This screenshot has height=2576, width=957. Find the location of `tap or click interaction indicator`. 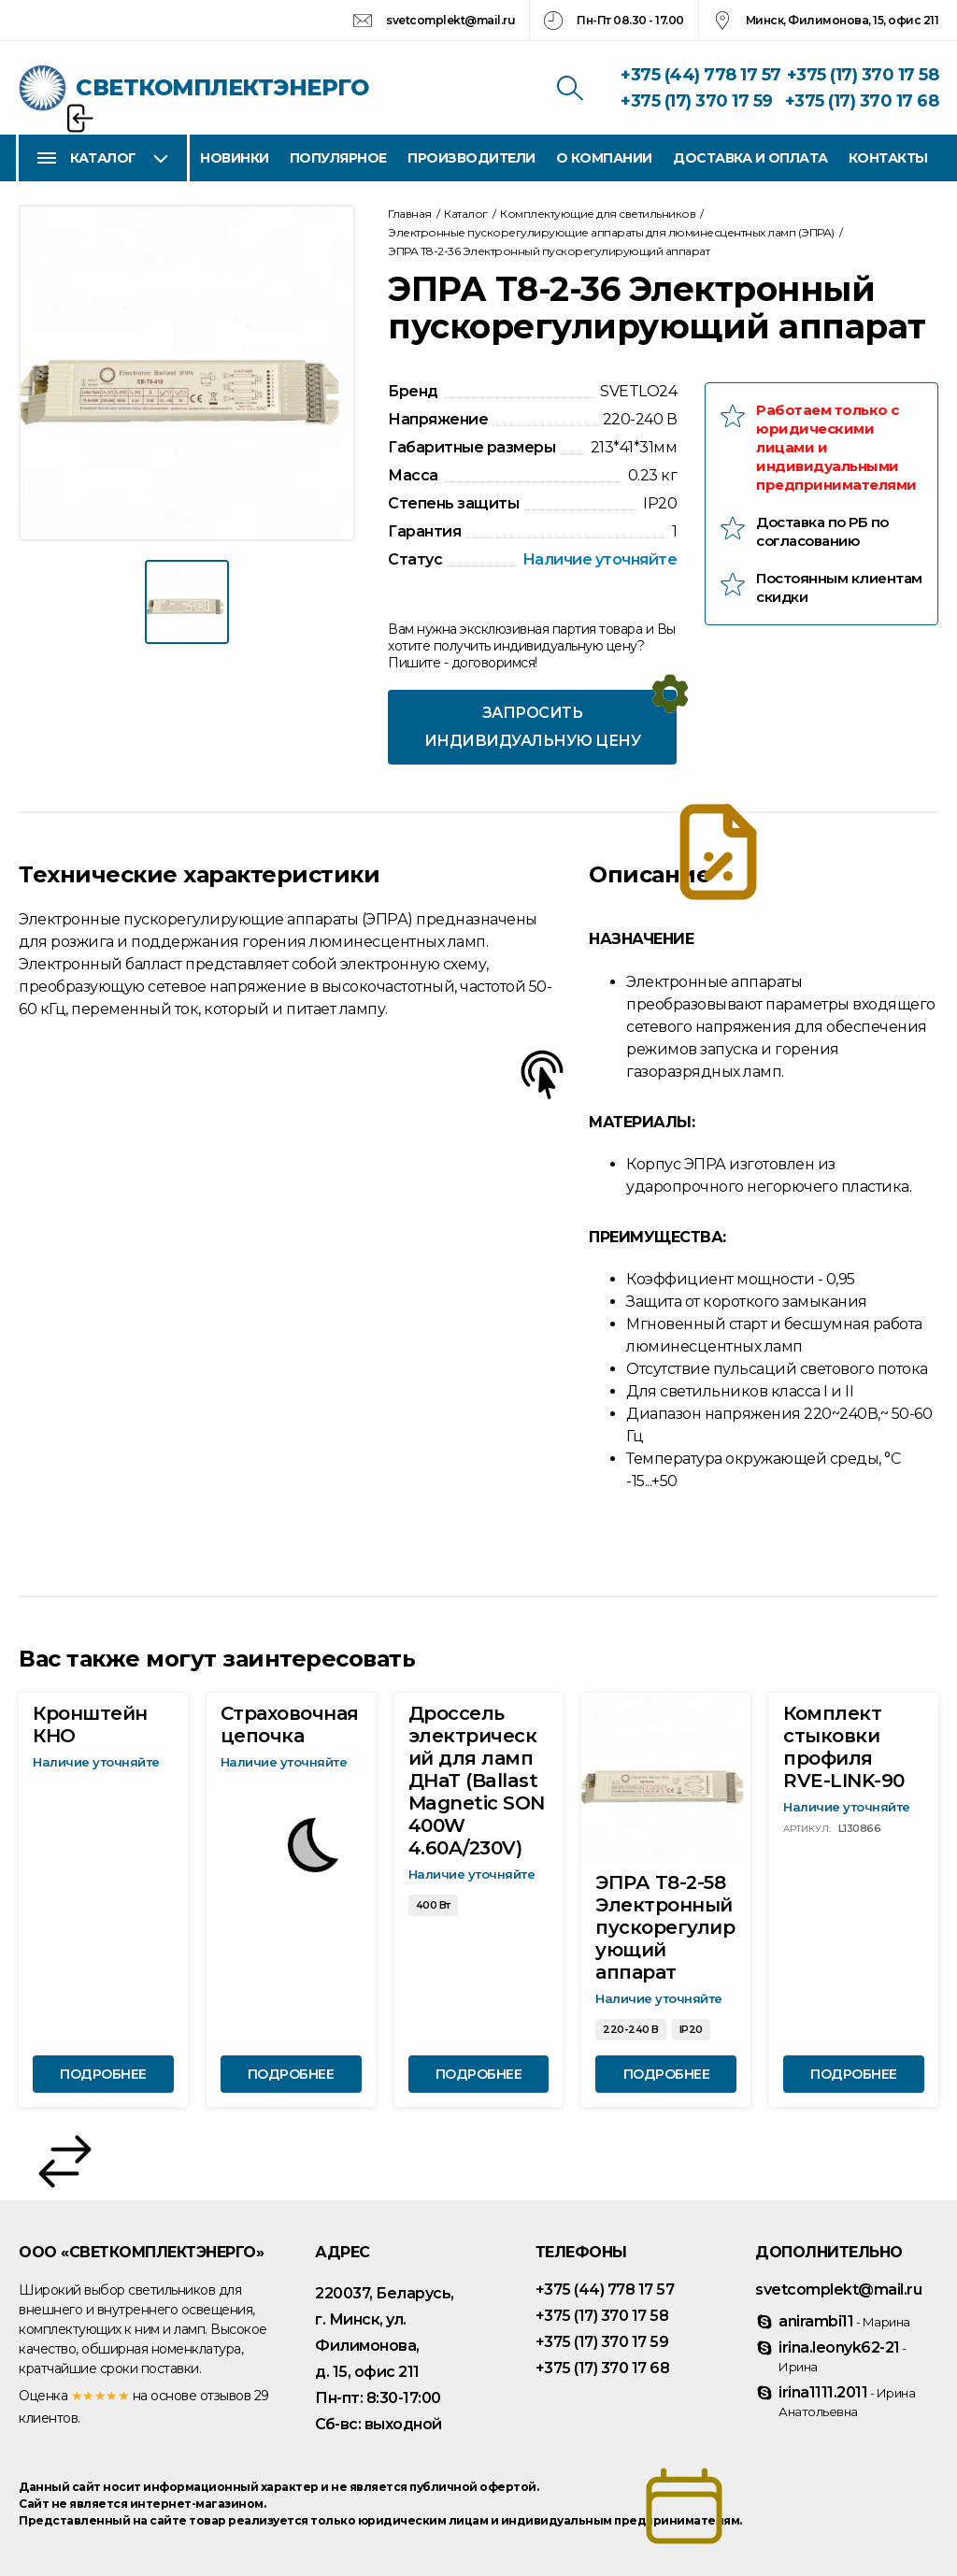

tap or click interaction indicator is located at coordinates (542, 1075).